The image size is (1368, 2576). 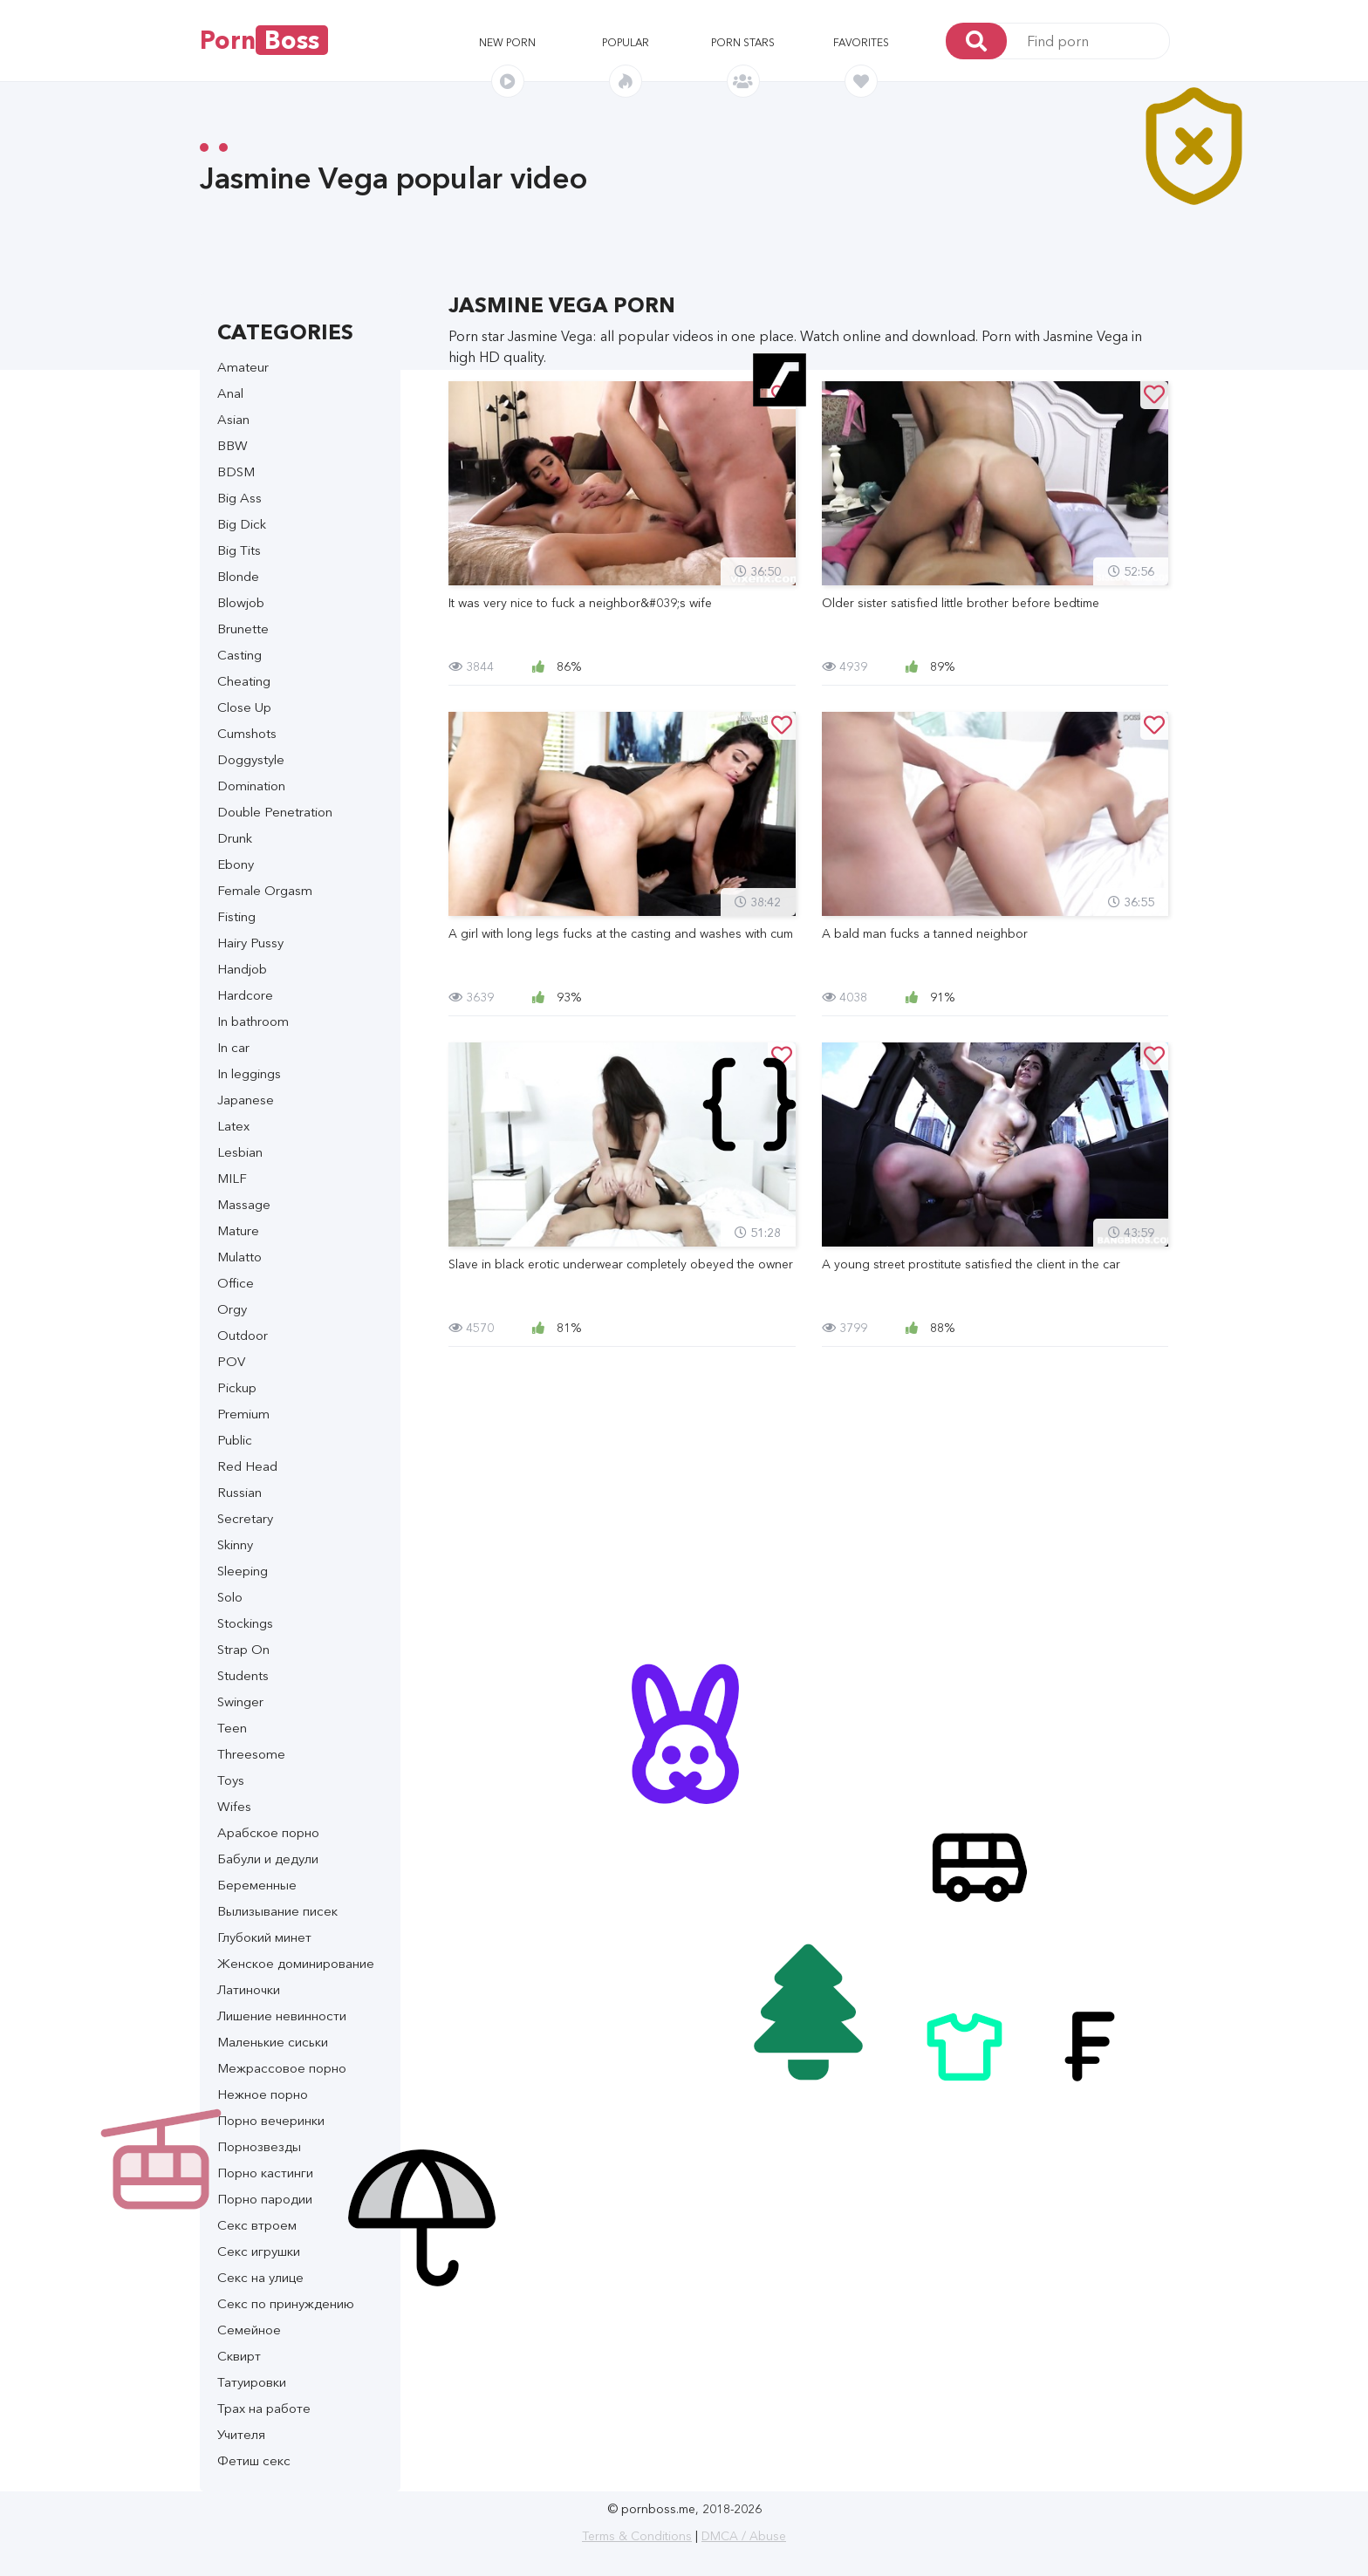 What do you see at coordinates (1194, 146) in the screenshot?
I see `security protection disabled or off` at bounding box center [1194, 146].